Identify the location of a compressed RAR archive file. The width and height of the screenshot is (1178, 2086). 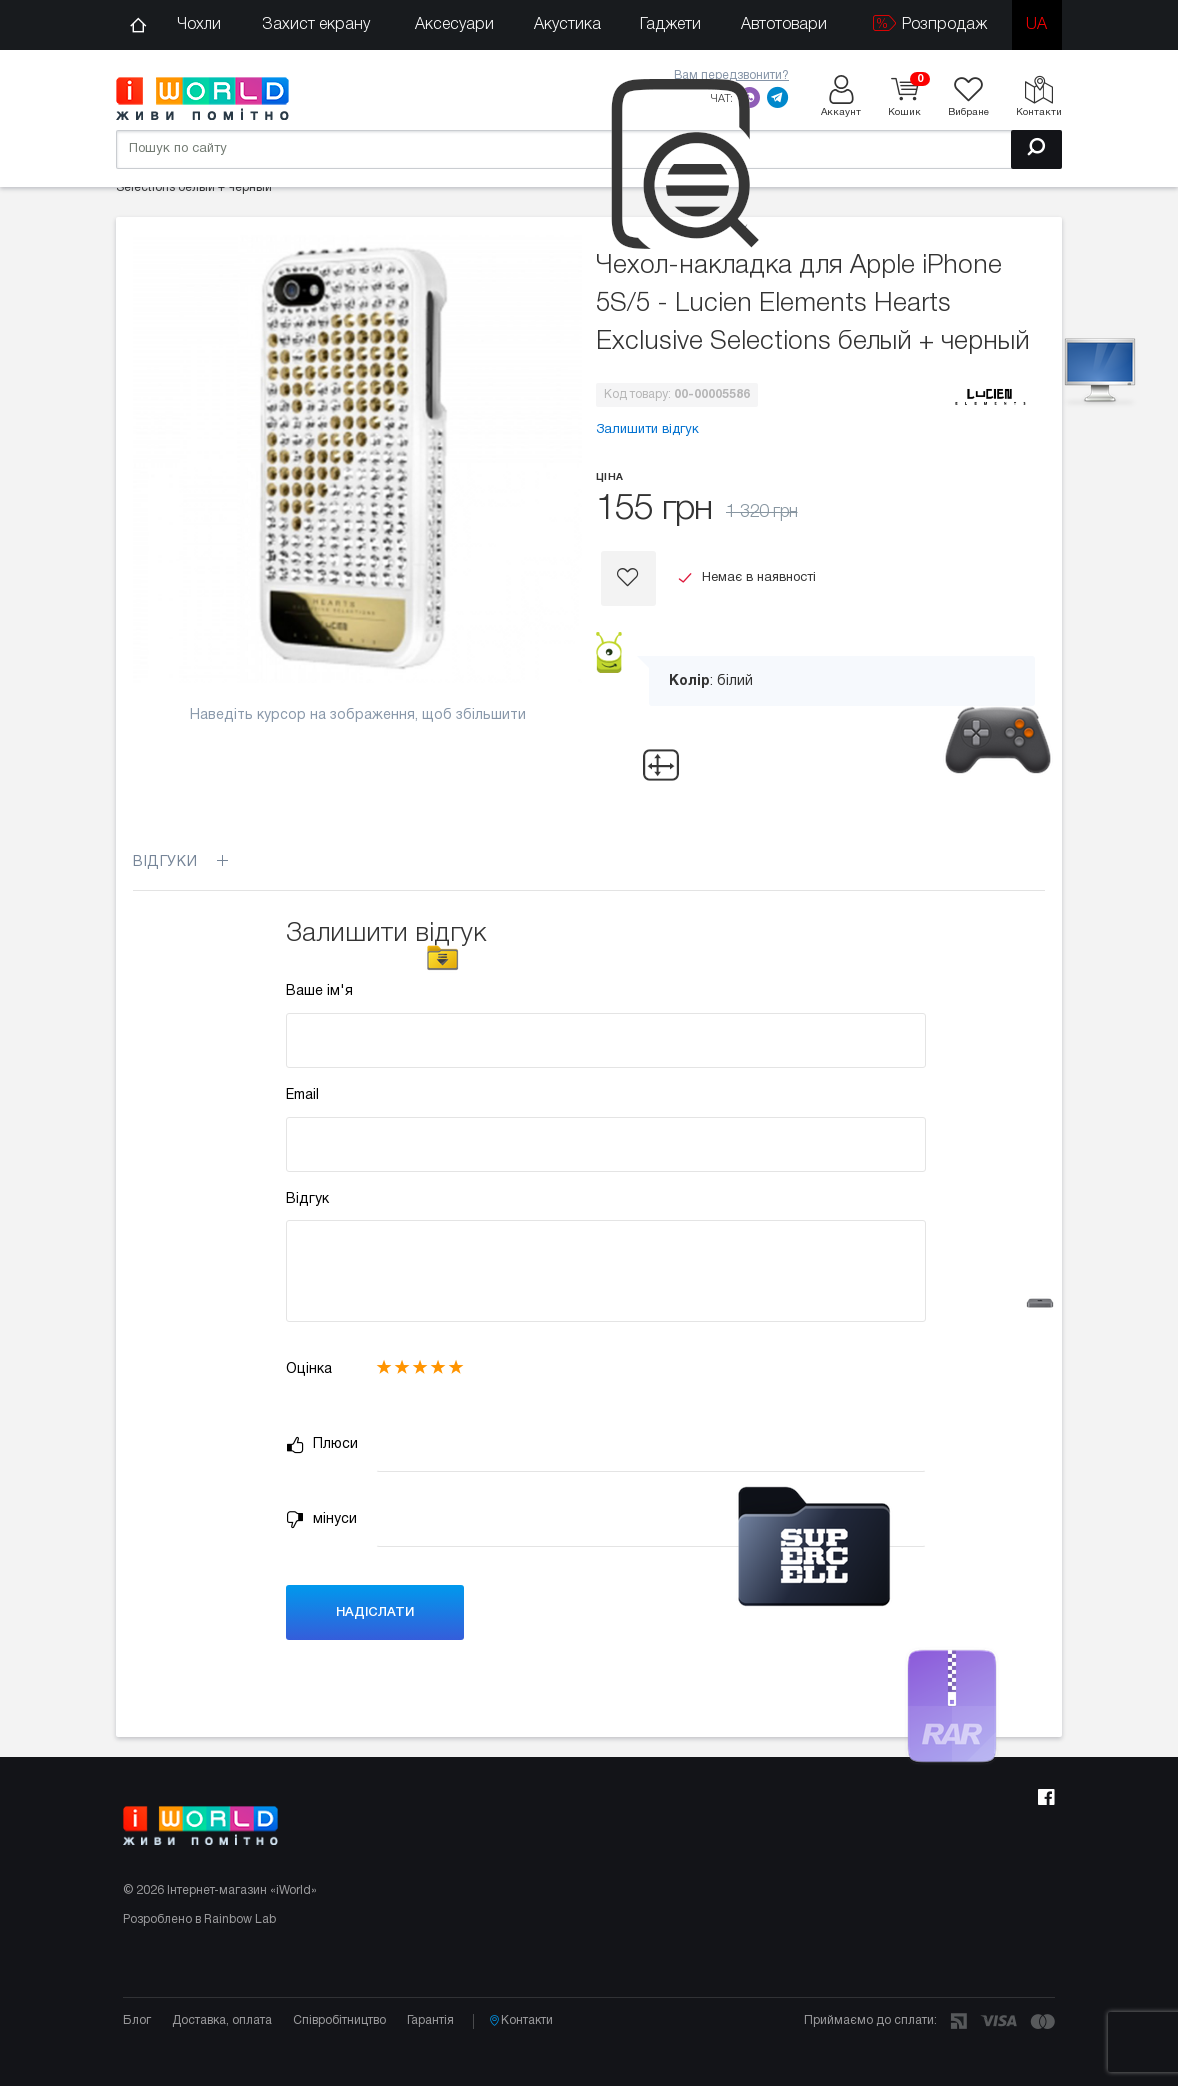
(952, 1706).